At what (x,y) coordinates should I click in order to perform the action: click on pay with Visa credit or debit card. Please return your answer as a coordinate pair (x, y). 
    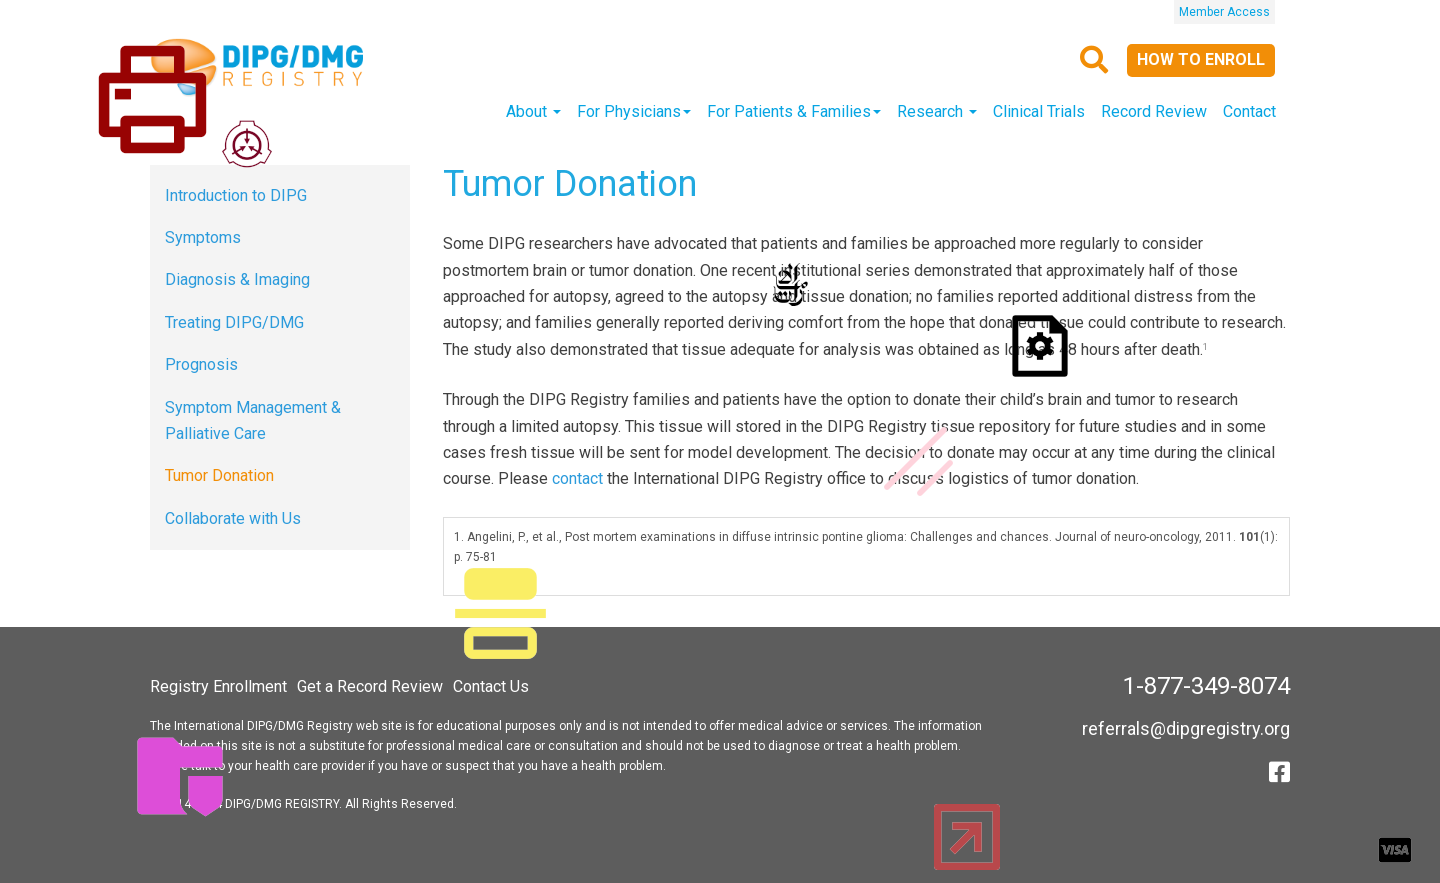
    Looking at the image, I should click on (1395, 850).